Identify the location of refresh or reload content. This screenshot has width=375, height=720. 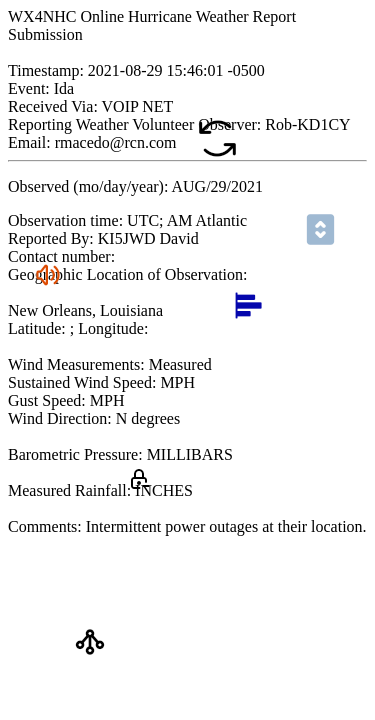
(217, 138).